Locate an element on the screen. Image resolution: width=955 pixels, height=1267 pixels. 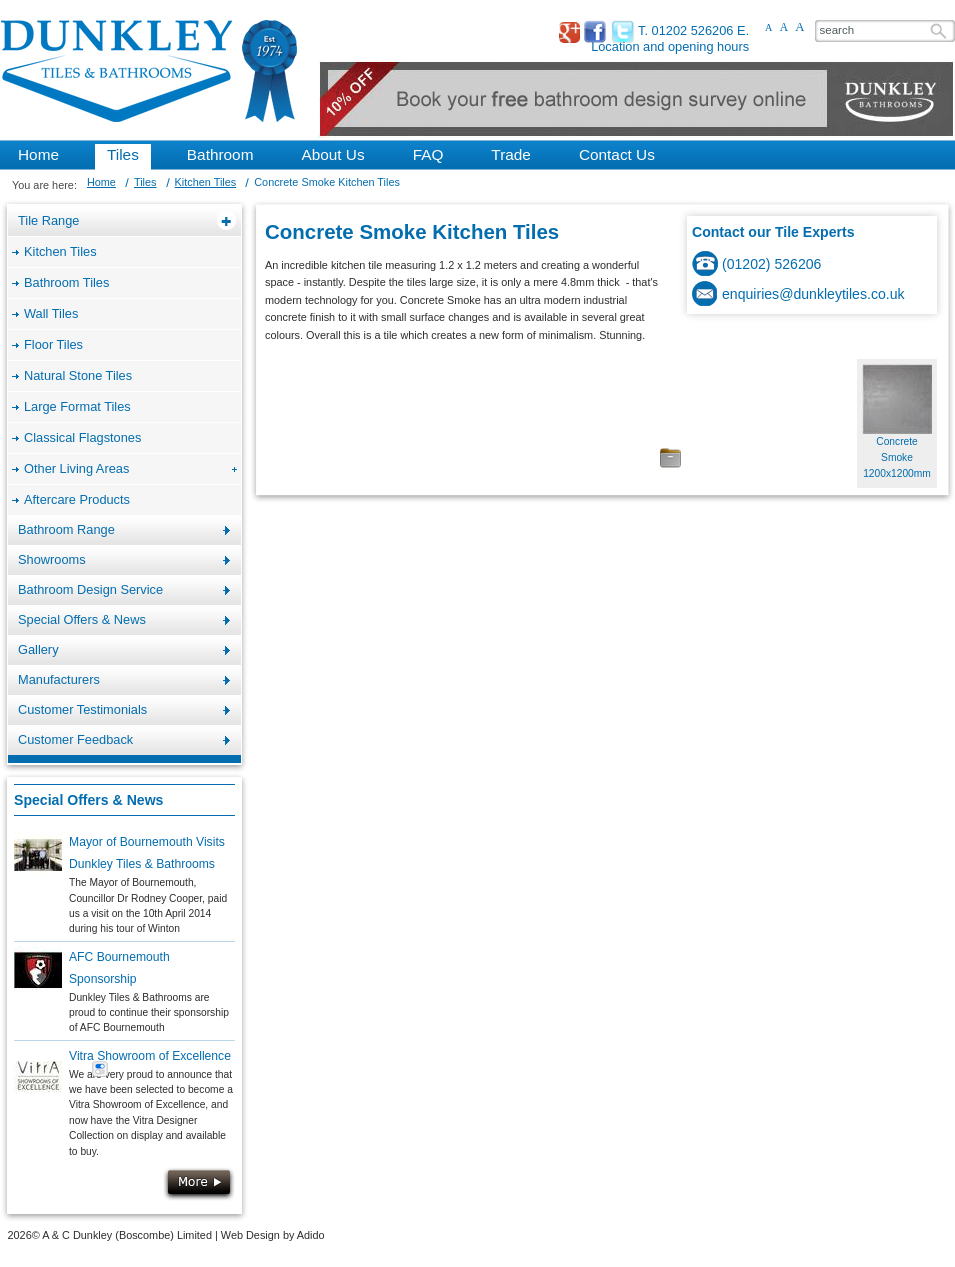
open system settings or preferences is located at coordinates (100, 1069).